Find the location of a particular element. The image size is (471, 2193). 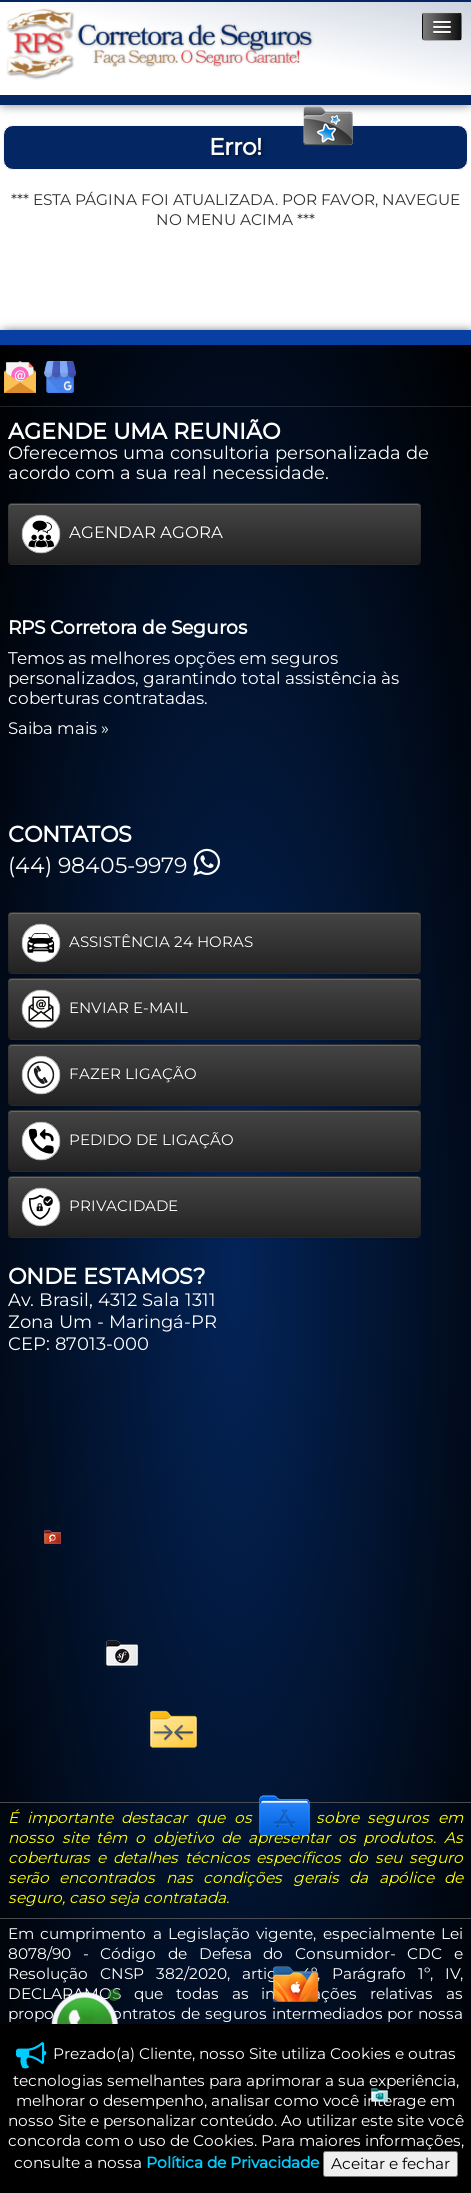

open your Anki flashcard collection folder is located at coordinates (328, 127).